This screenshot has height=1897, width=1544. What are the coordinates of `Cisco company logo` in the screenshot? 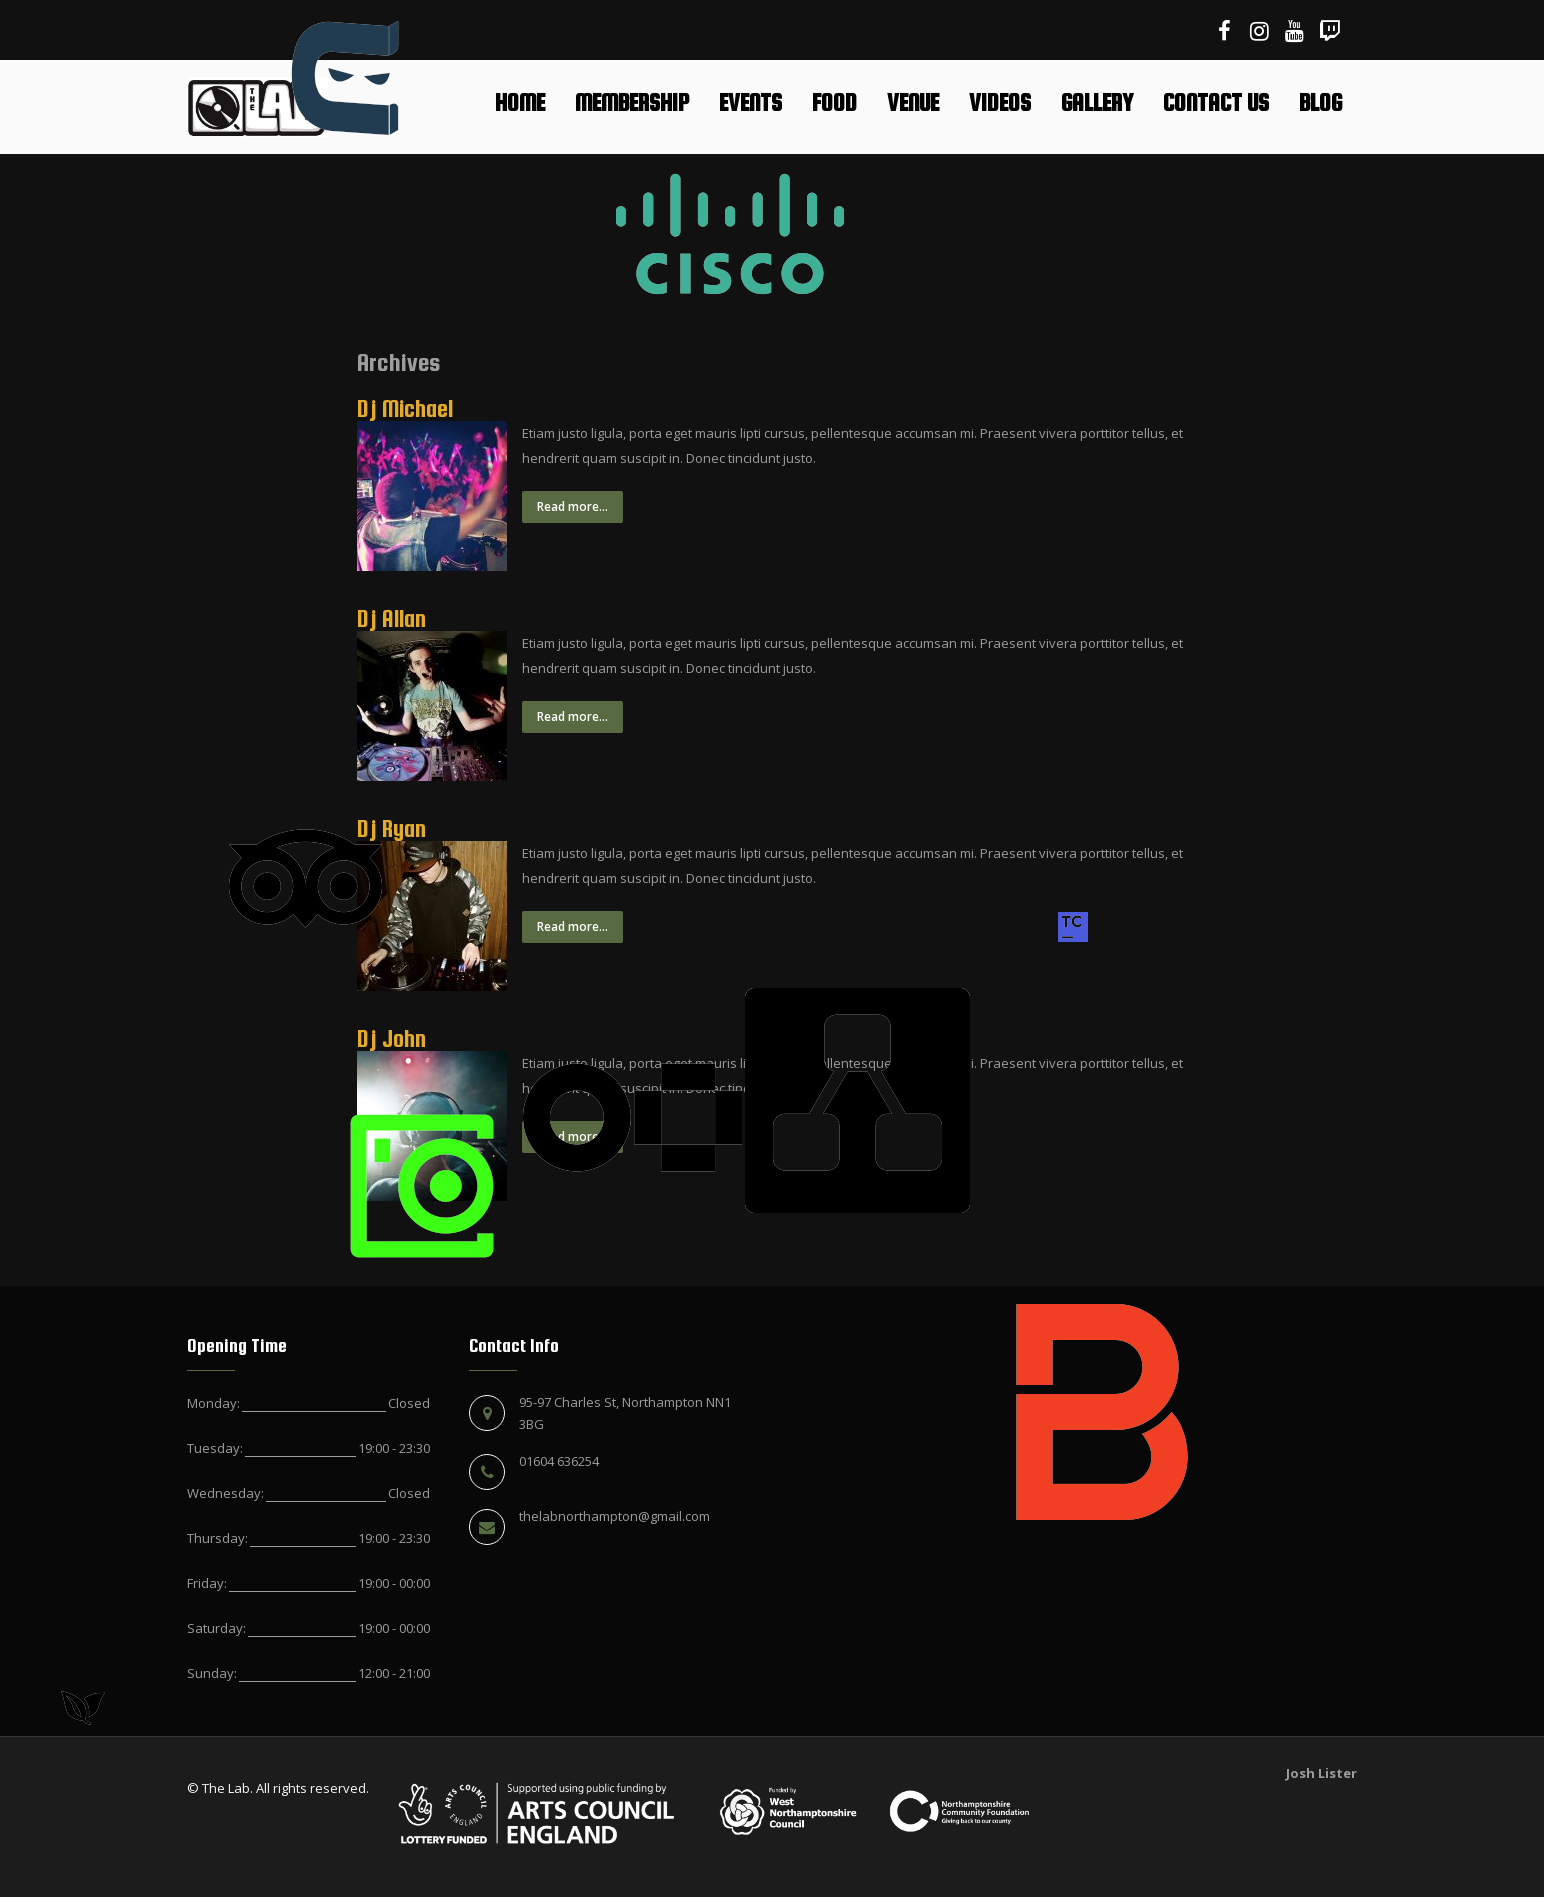 It's located at (730, 234).